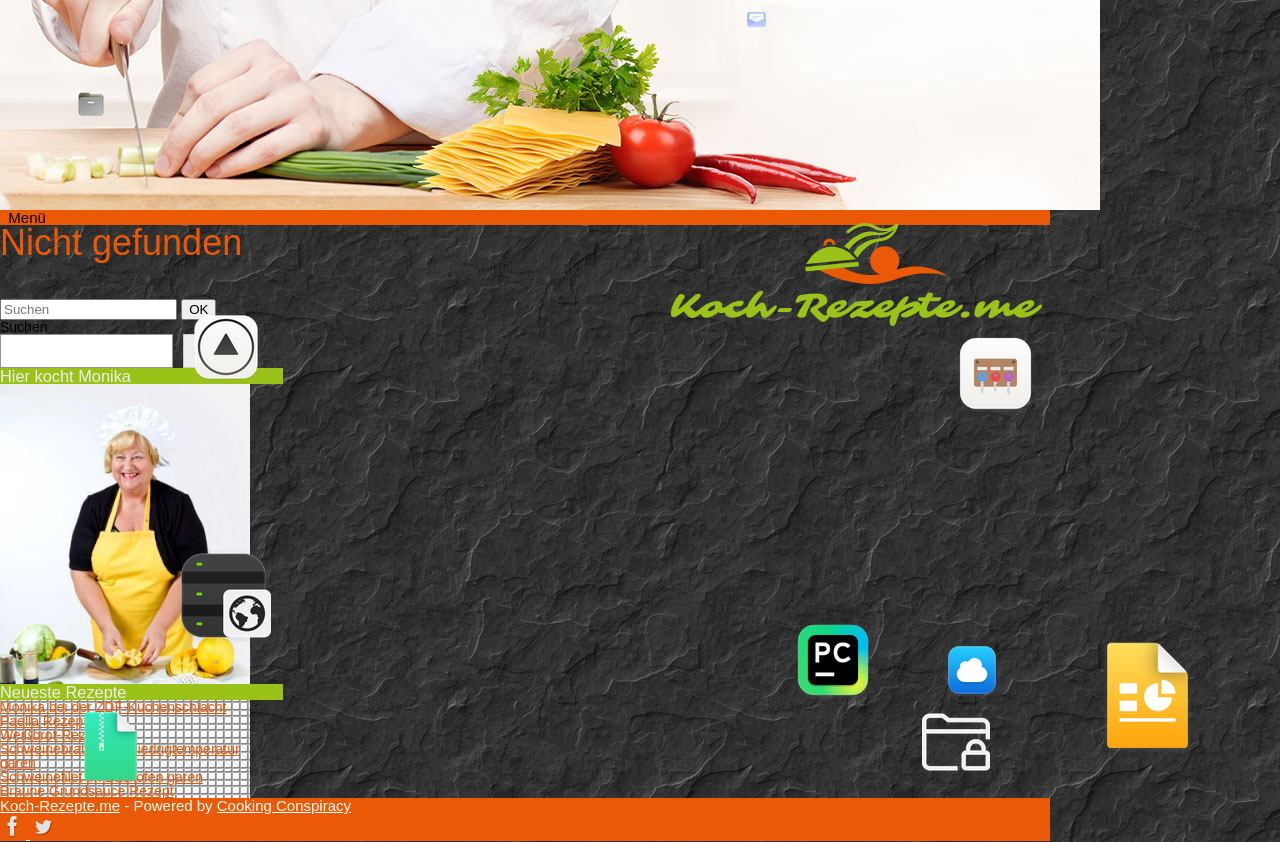 The image size is (1280, 842). I want to click on open the file manager application, so click(91, 104).